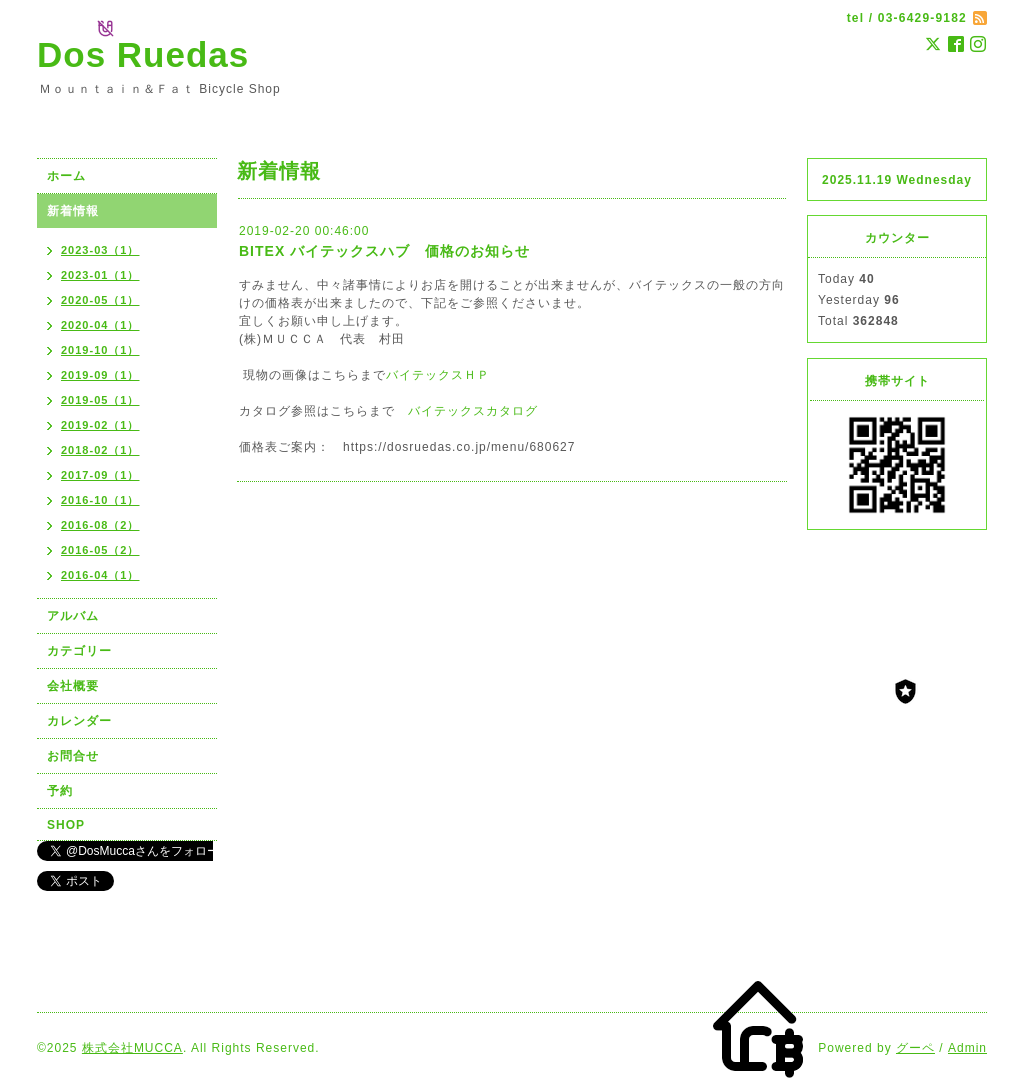 The width and height of the screenshot is (1024, 1084). Describe the element at coordinates (905, 691) in the screenshot. I see `contact local police or emergency services` at that location.